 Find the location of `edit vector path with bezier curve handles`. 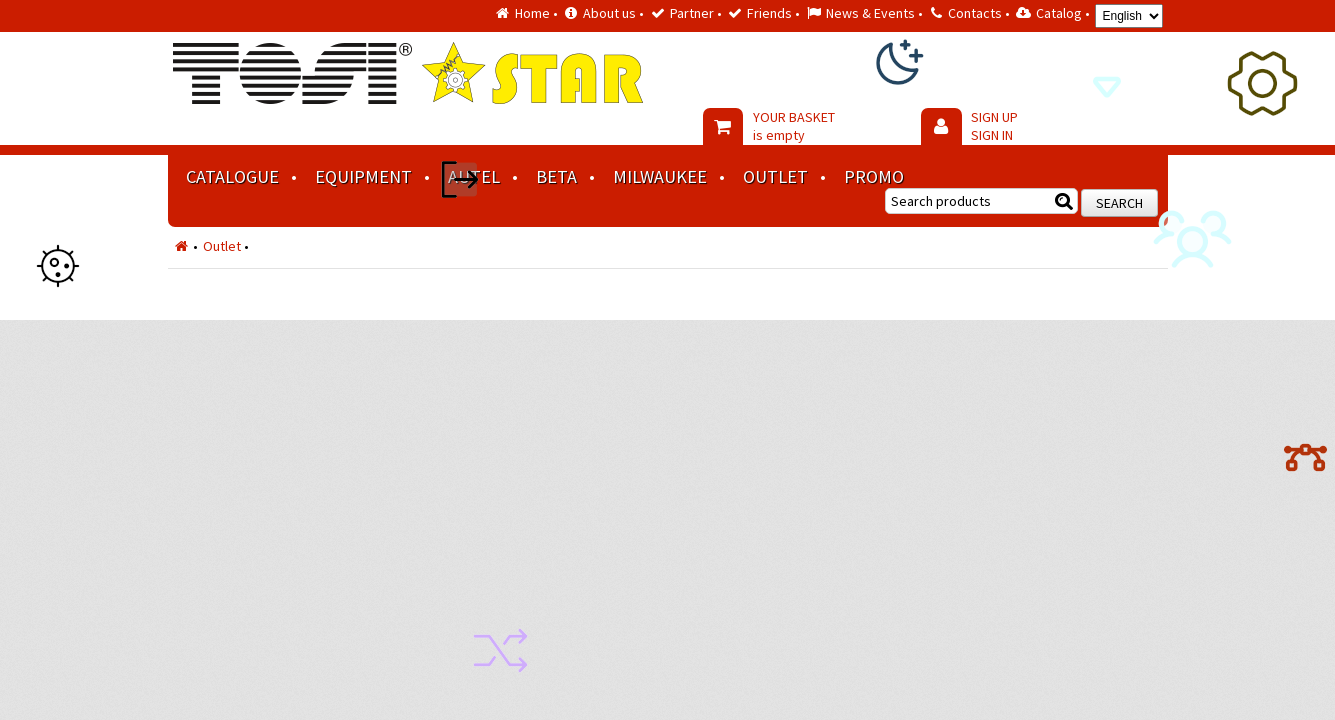

edit vector path with bezier curve handles is located at coordinates (1305, 457).